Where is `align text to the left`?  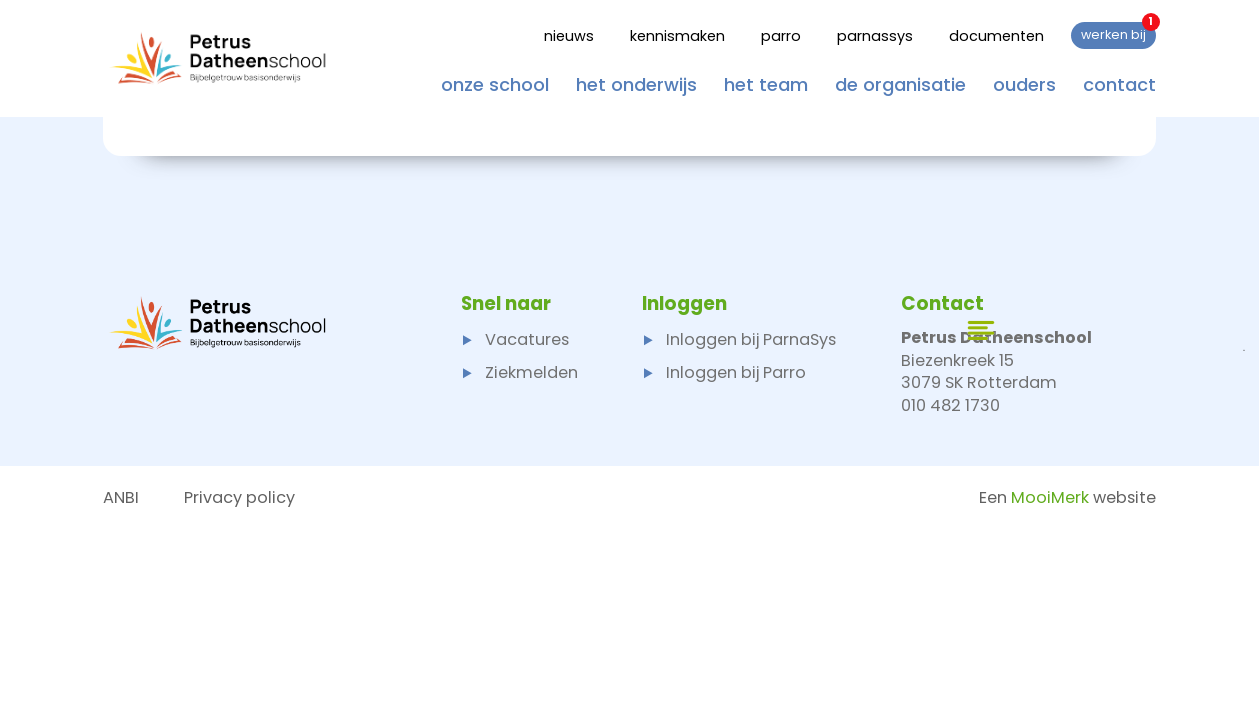
align text to the left is located at coordinates (981, 331).